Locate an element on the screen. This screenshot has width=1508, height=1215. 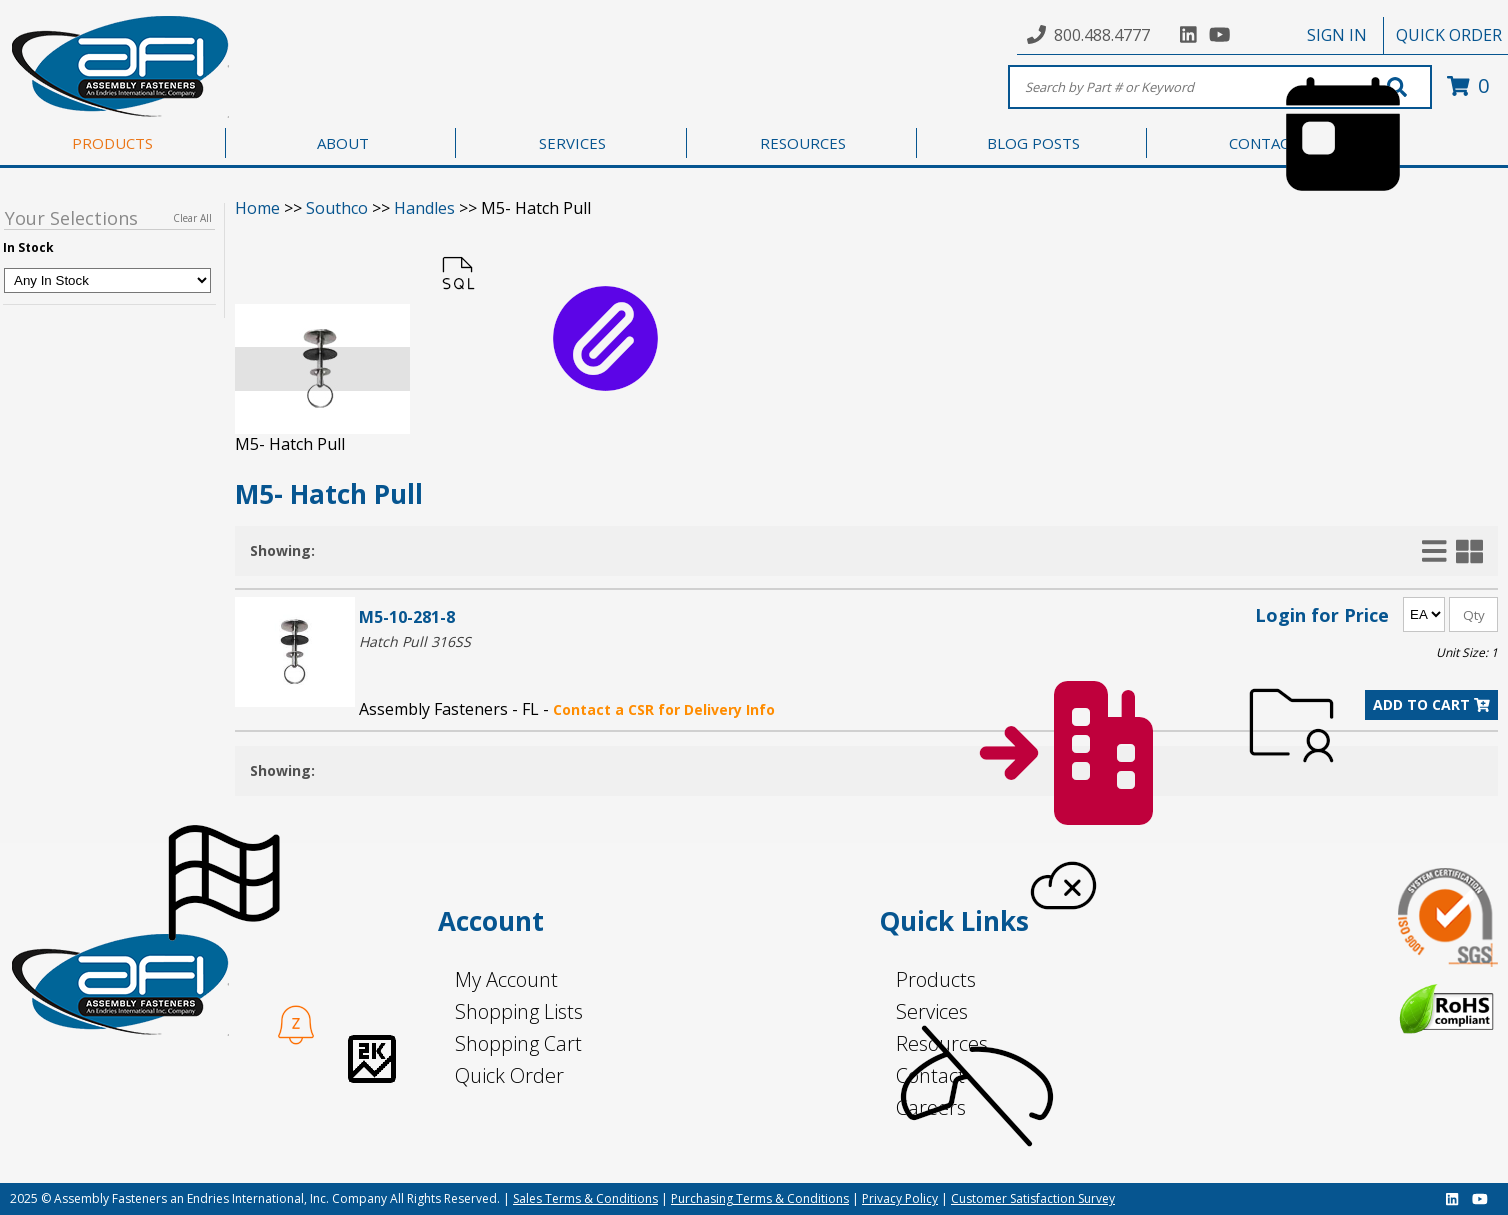
indicates a finish line or completion point is located at coordinates (219, 880).